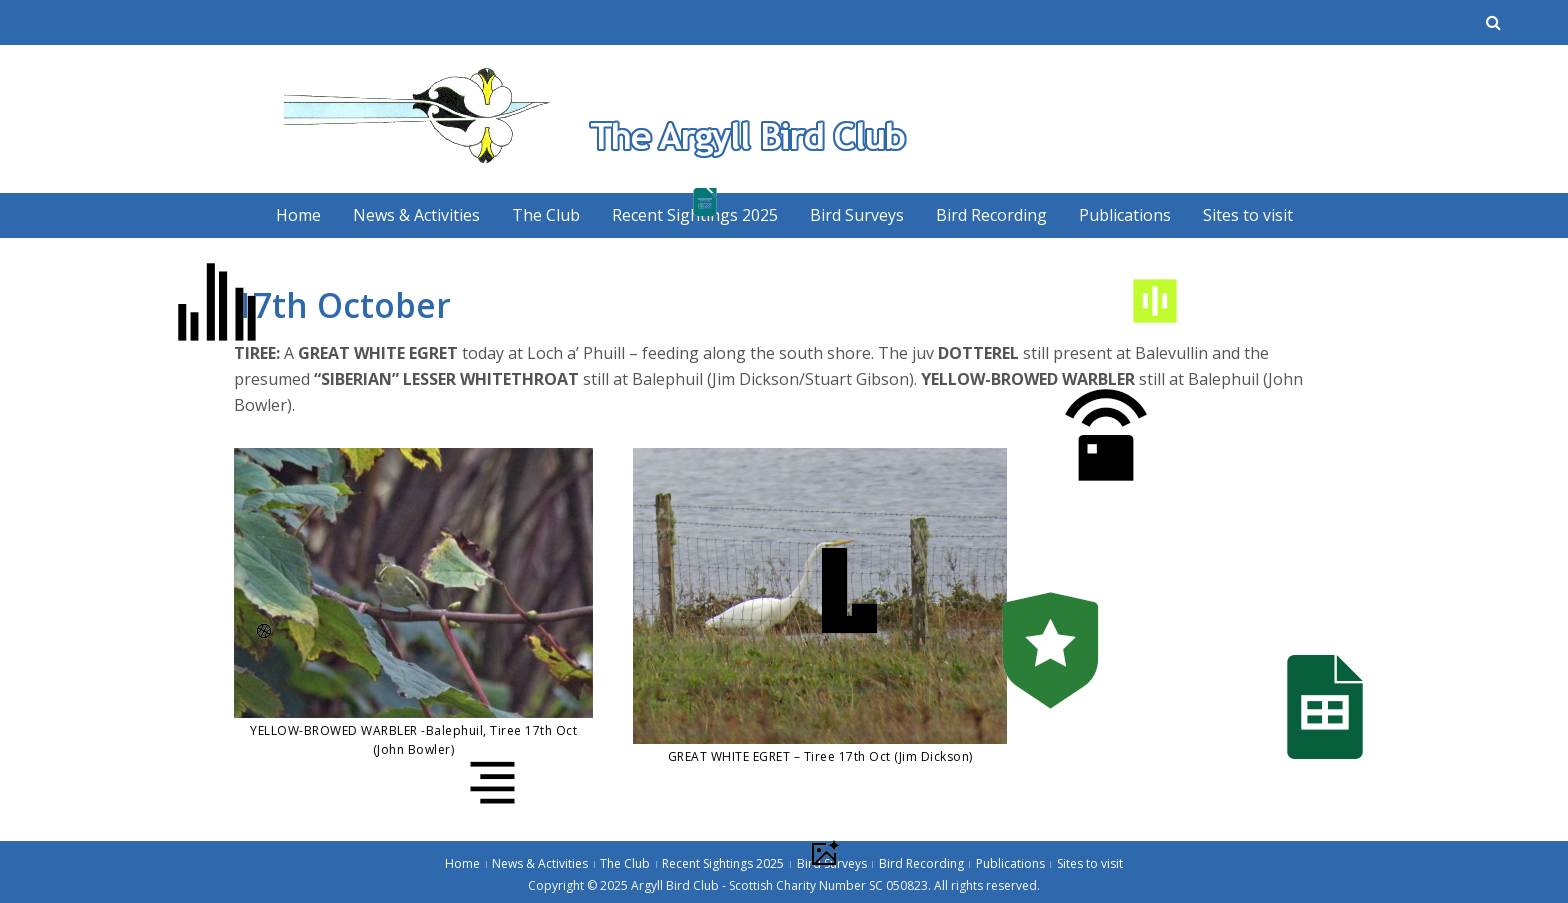 Image resolution: width=1568 pixels, height=903 pixels. I want to click on indicates premium or verified security status, so click(1050, 650).